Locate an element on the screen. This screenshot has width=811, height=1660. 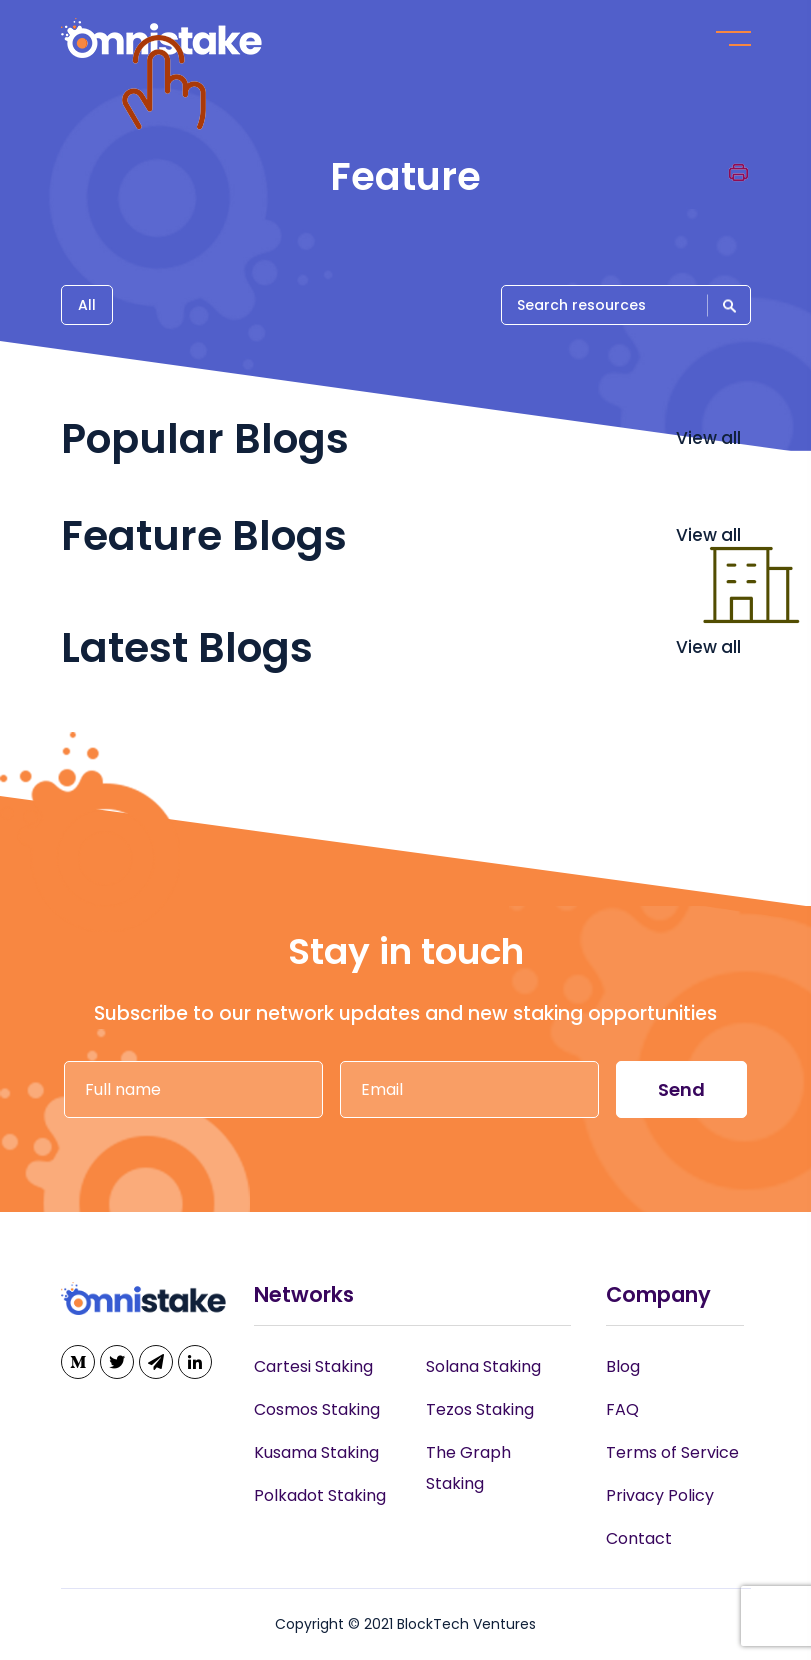
tap to interact with this element is located at coordinates (164, 84).